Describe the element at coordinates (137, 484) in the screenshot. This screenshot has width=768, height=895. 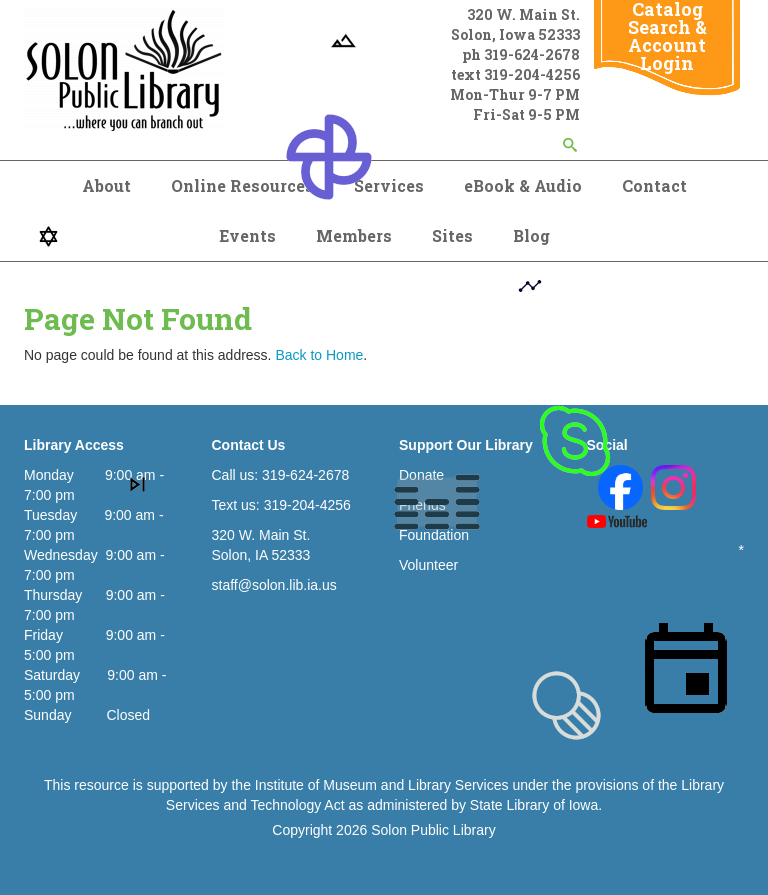
I see `skip to the next track or media item` at that location.